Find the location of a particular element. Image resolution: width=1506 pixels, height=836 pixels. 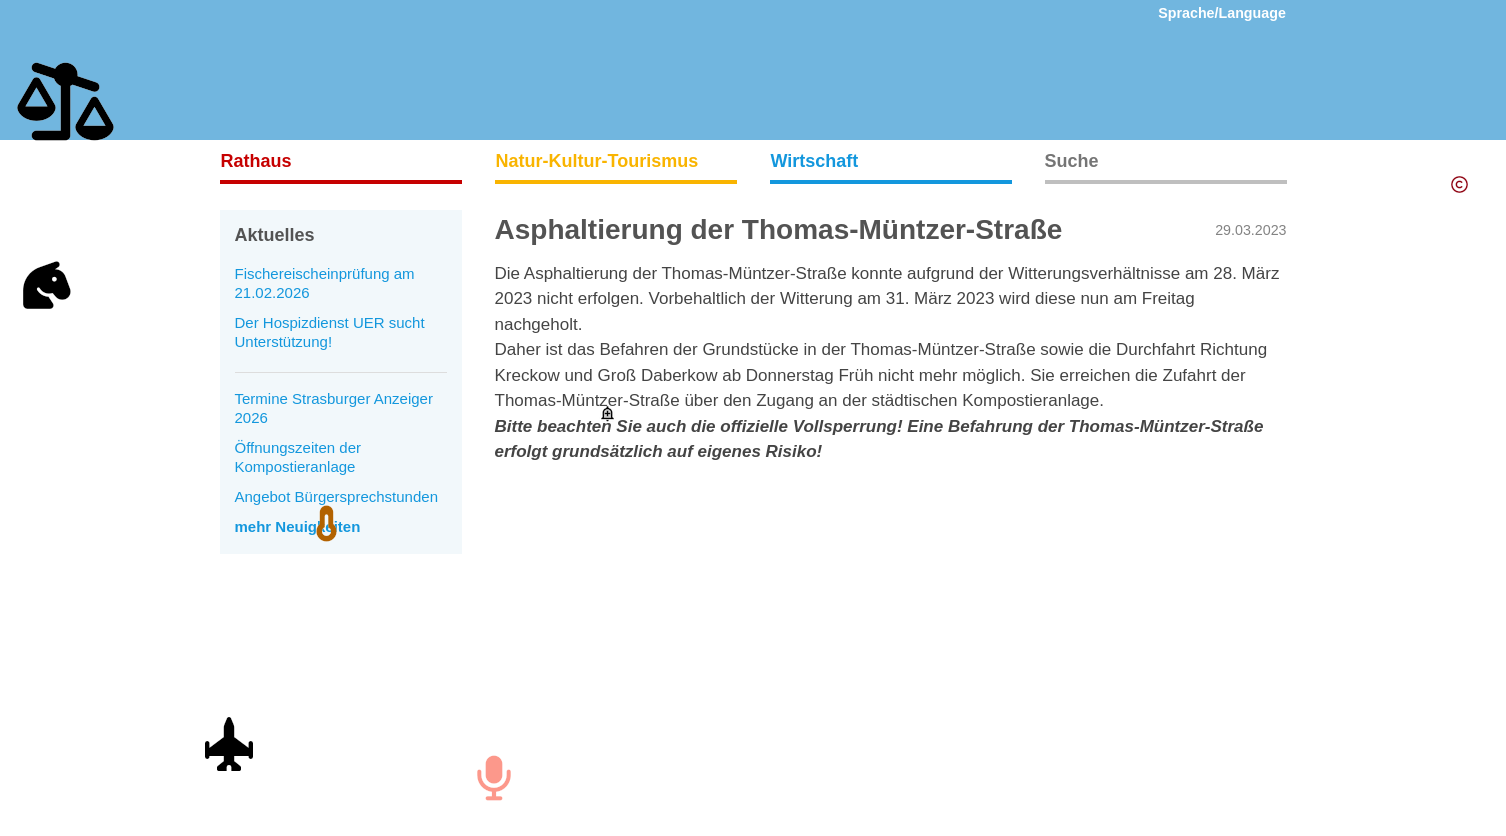

indicates high temperature or heat level is located at coordinates (326, 523).